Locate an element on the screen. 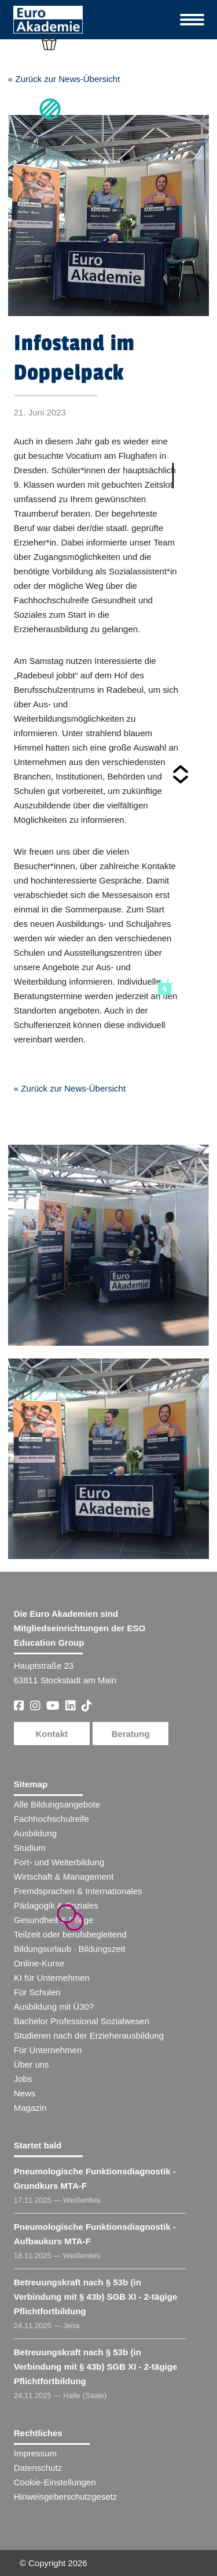  vertical divider or separator between UI elements is located at coordinates (173, 476).